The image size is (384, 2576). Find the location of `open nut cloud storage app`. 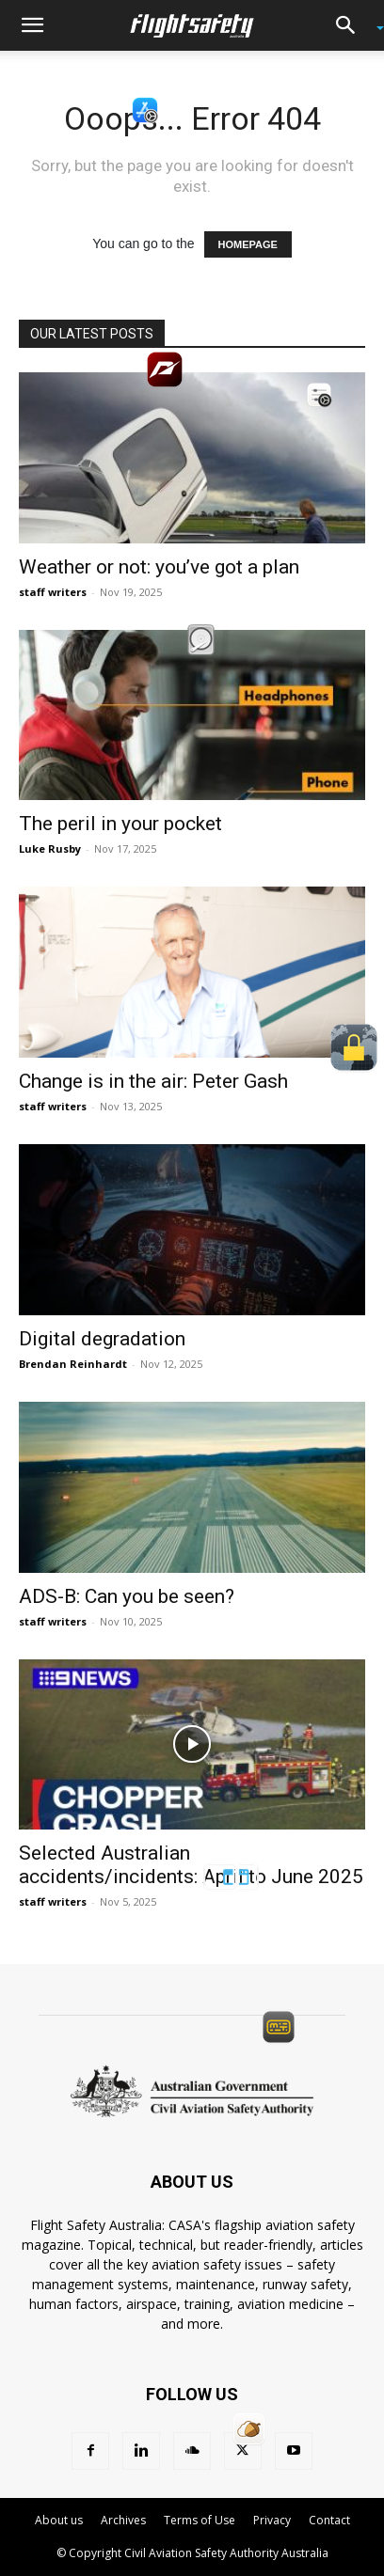

open nut cloud storage app is located at coordinates (248, 2428).